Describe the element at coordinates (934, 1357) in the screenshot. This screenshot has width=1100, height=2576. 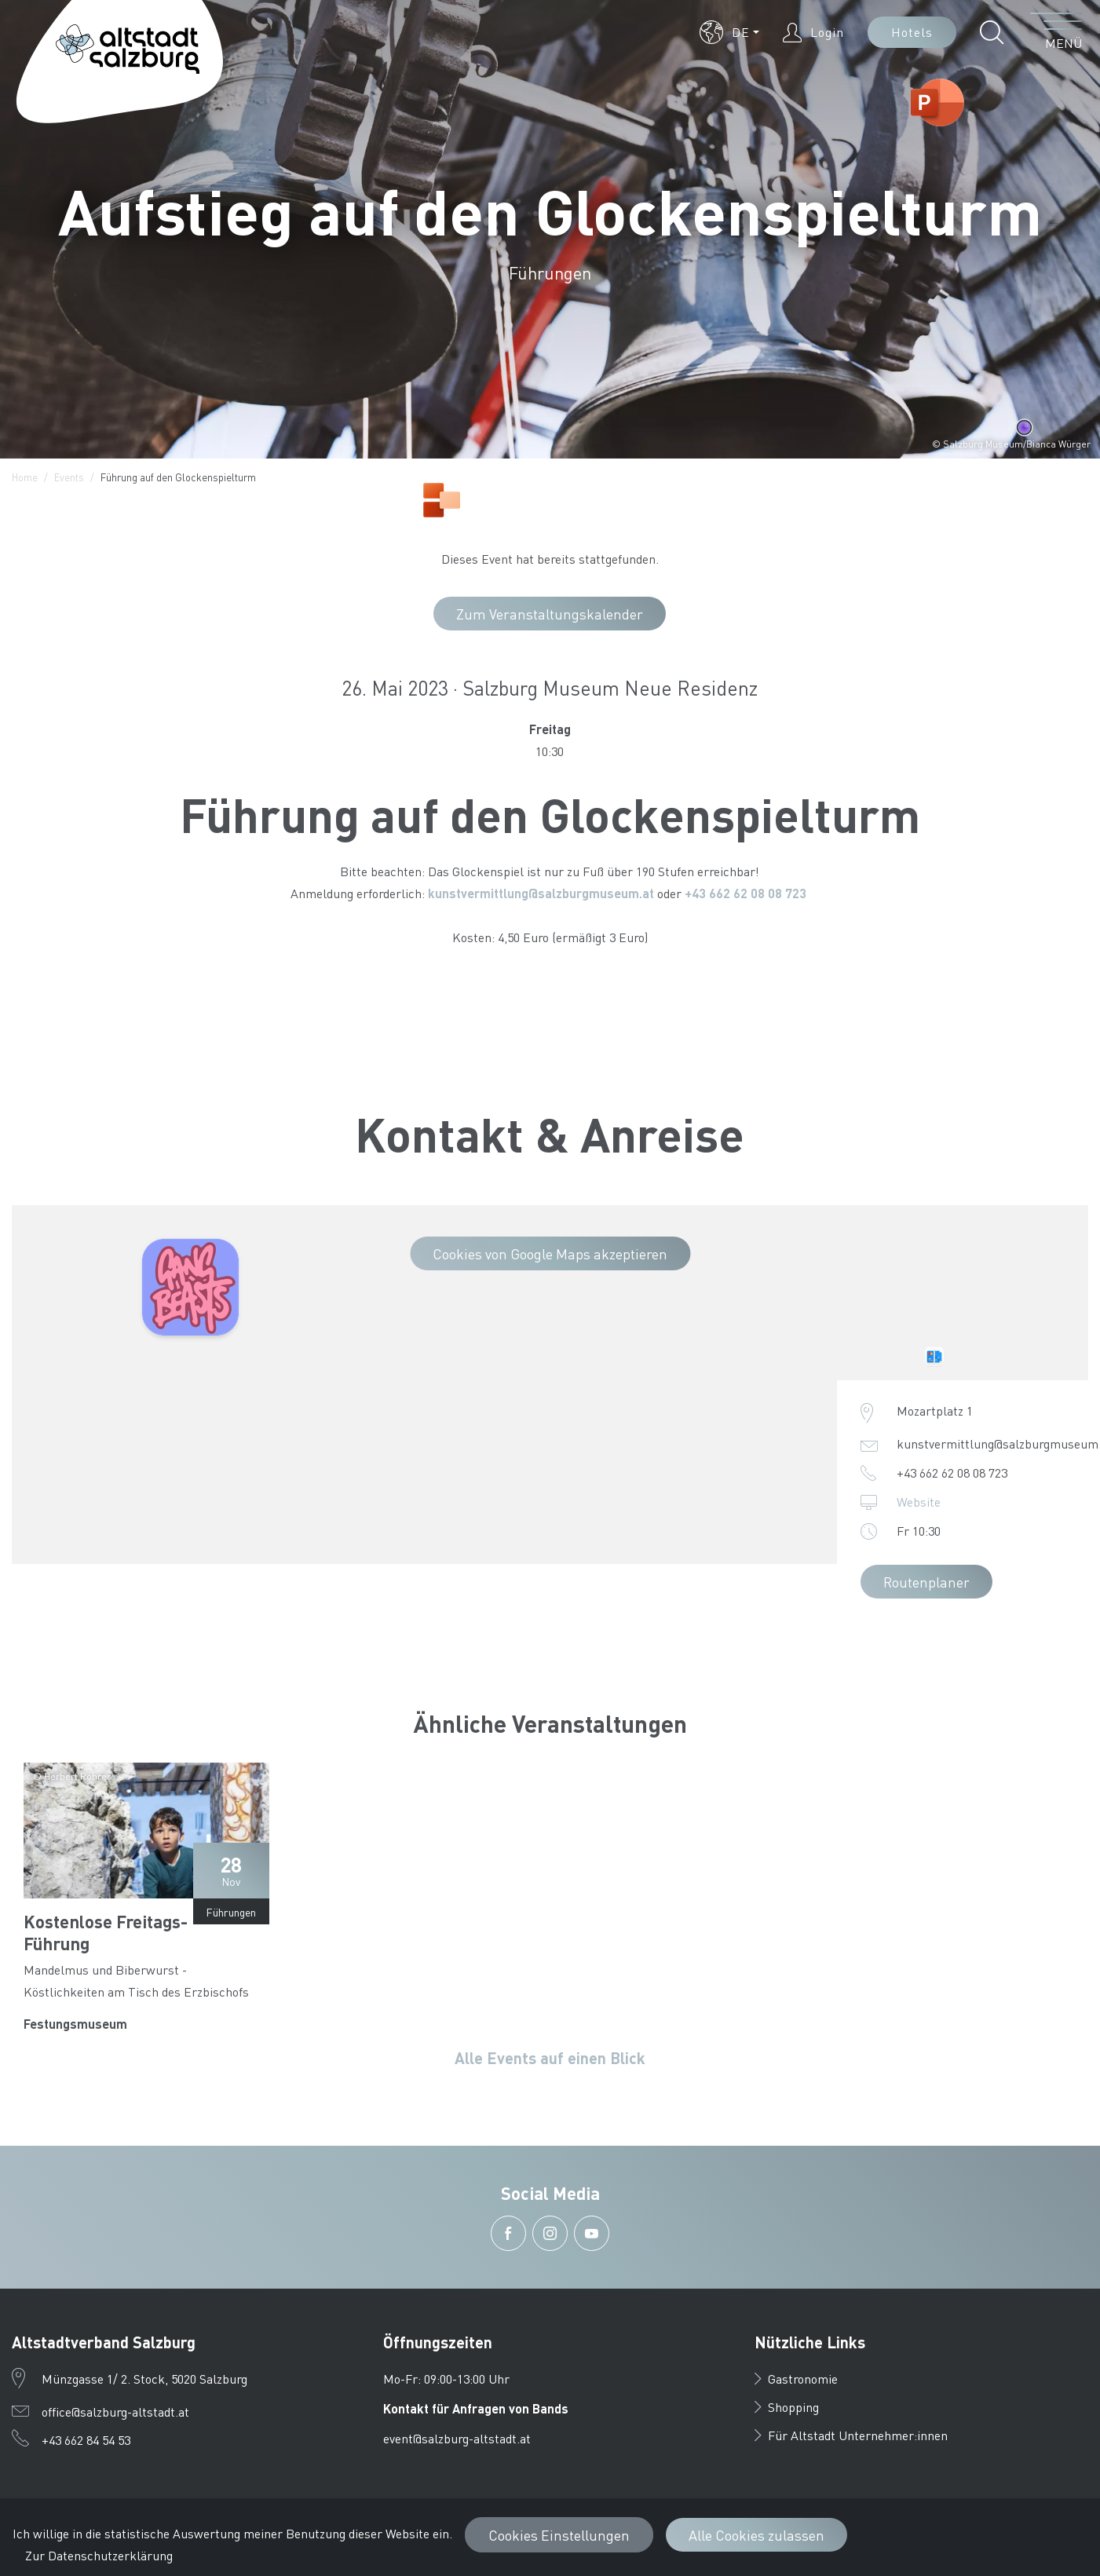
I see `open obfuscate app for redacting sensitive information` at that location.